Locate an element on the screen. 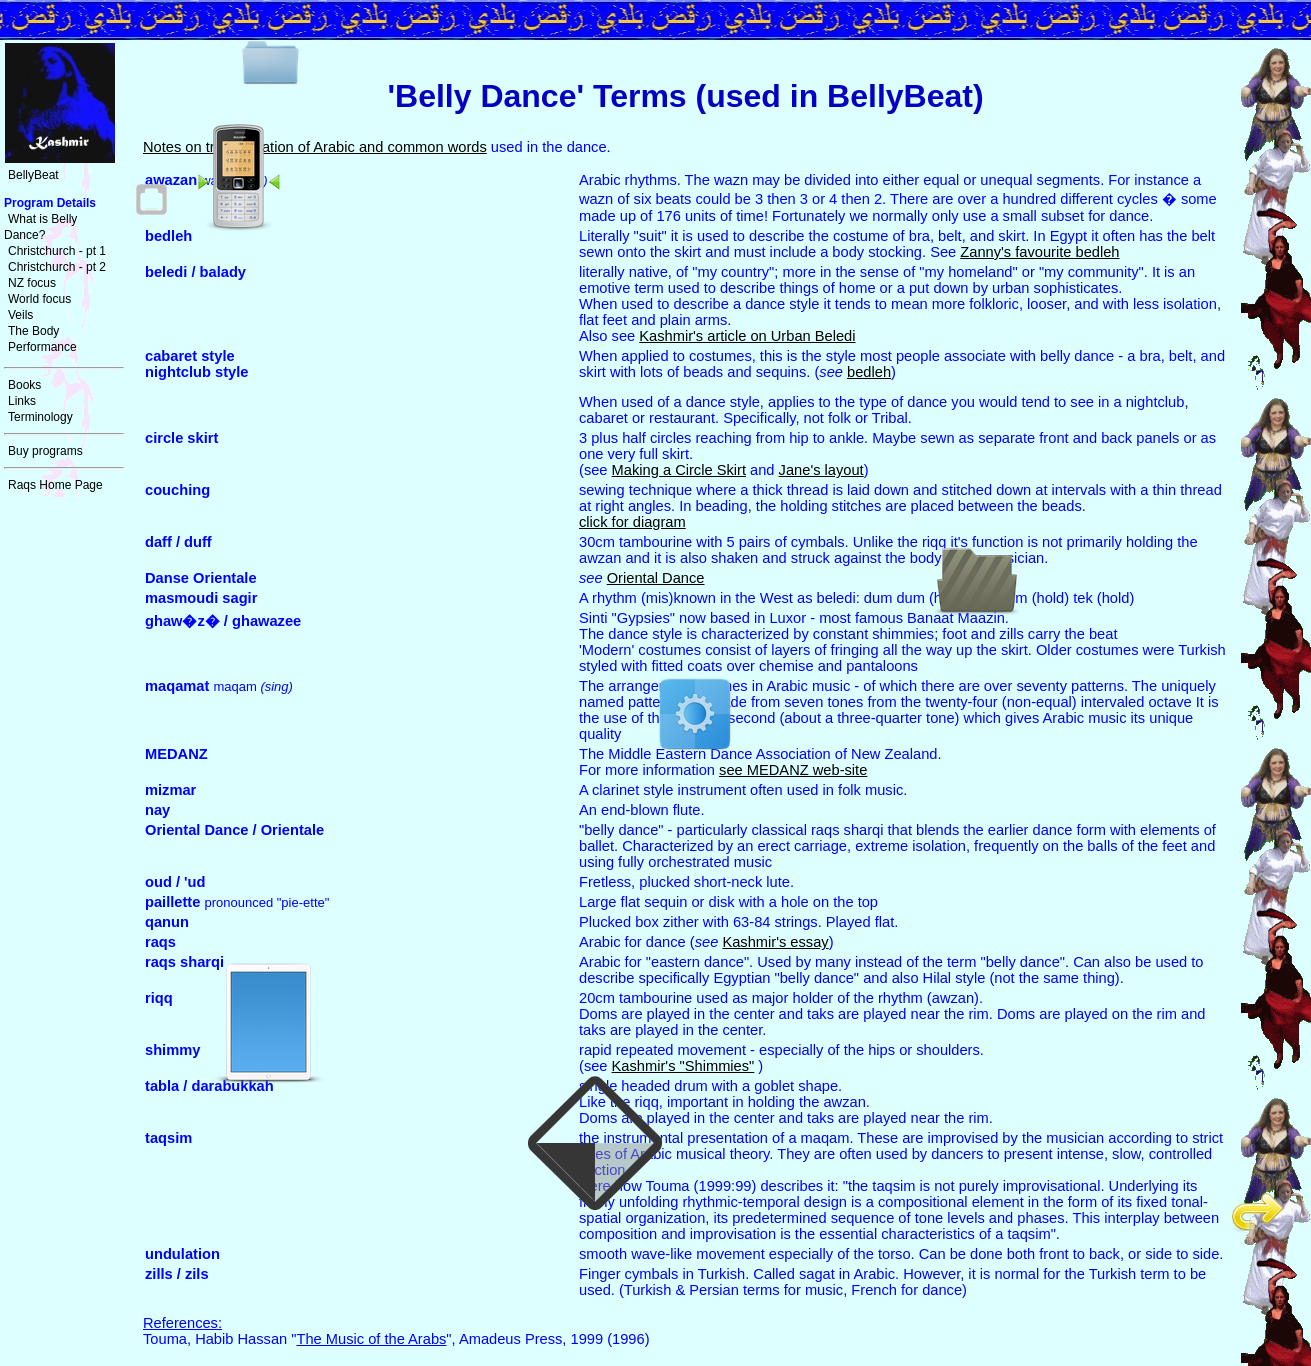 The height and width of the screenshot is (1366, 1311). indicates active cellular network connection is located at coordinates (240, 178).